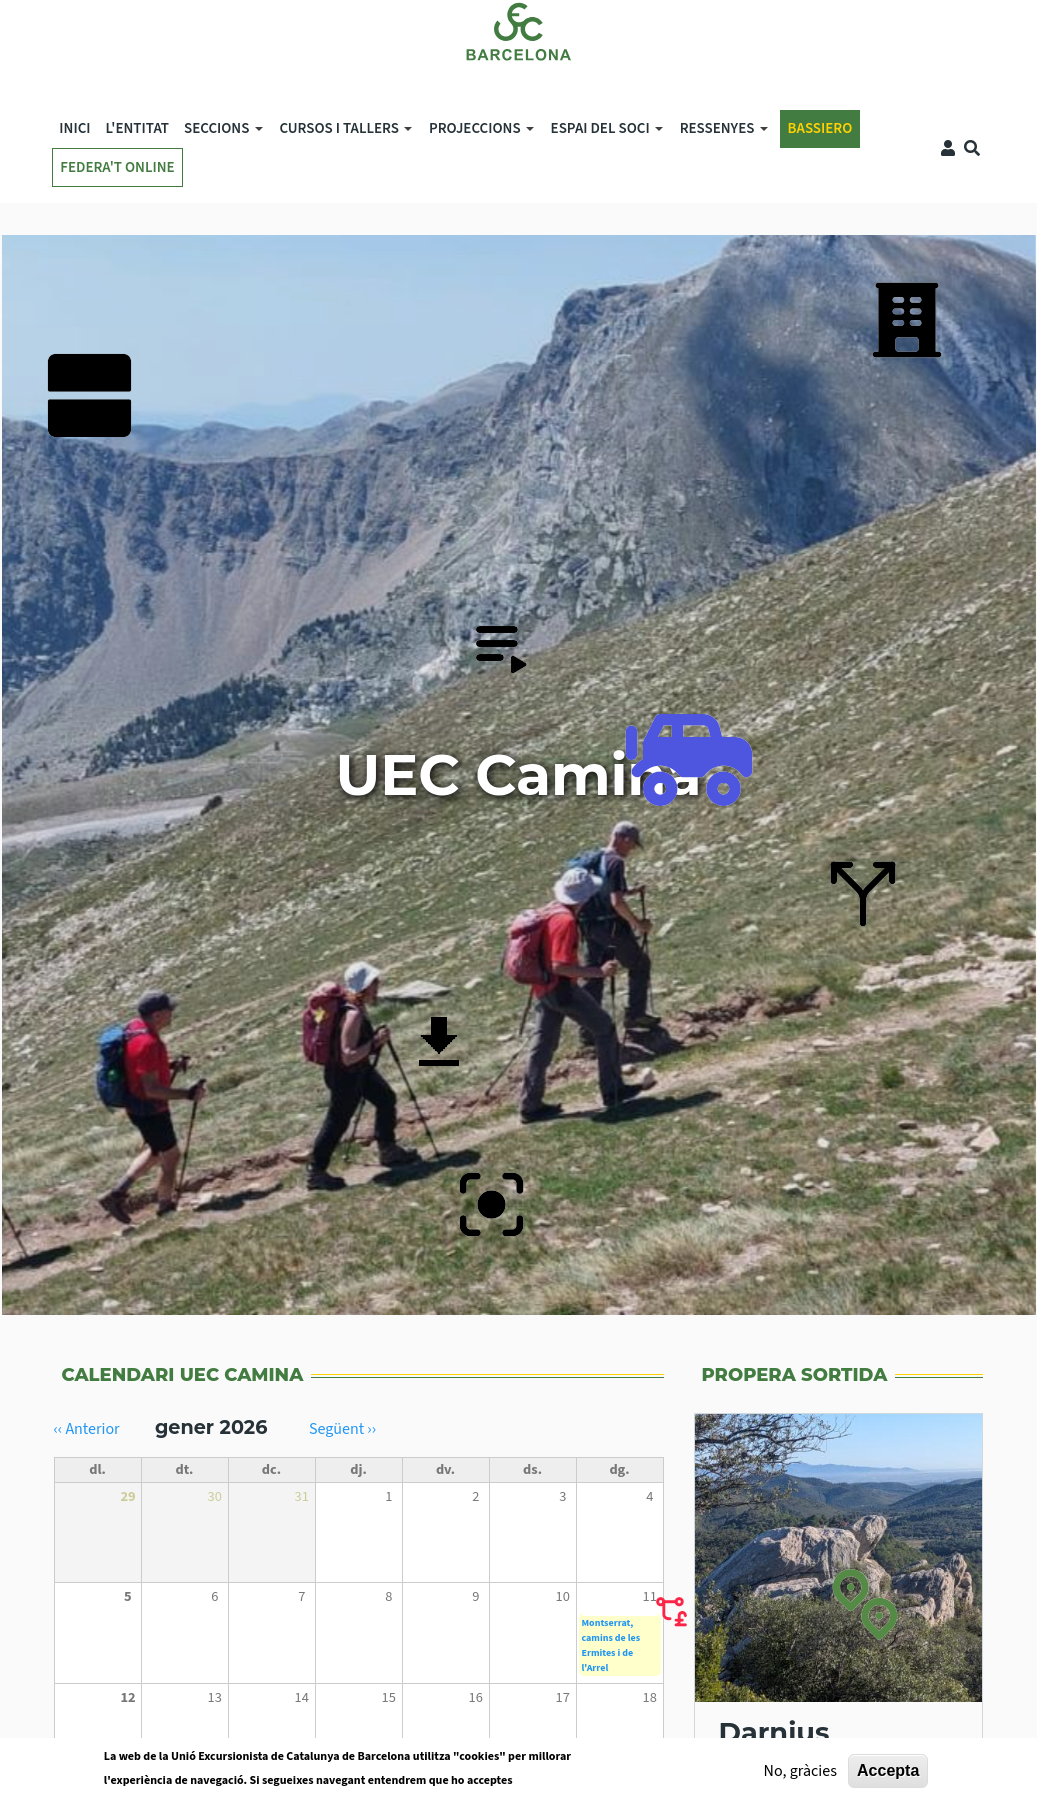  I want to click on split into two paths or options, so click(863, 894).